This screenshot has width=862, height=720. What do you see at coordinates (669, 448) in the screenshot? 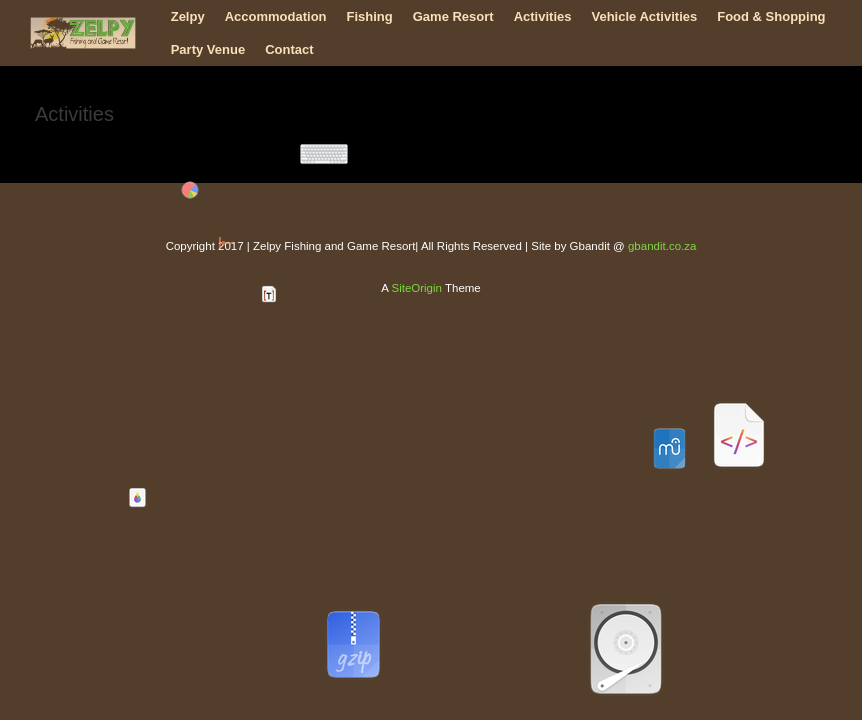
I see `open a MuseScore 3 music notation file` at bounding box center [669, 448].